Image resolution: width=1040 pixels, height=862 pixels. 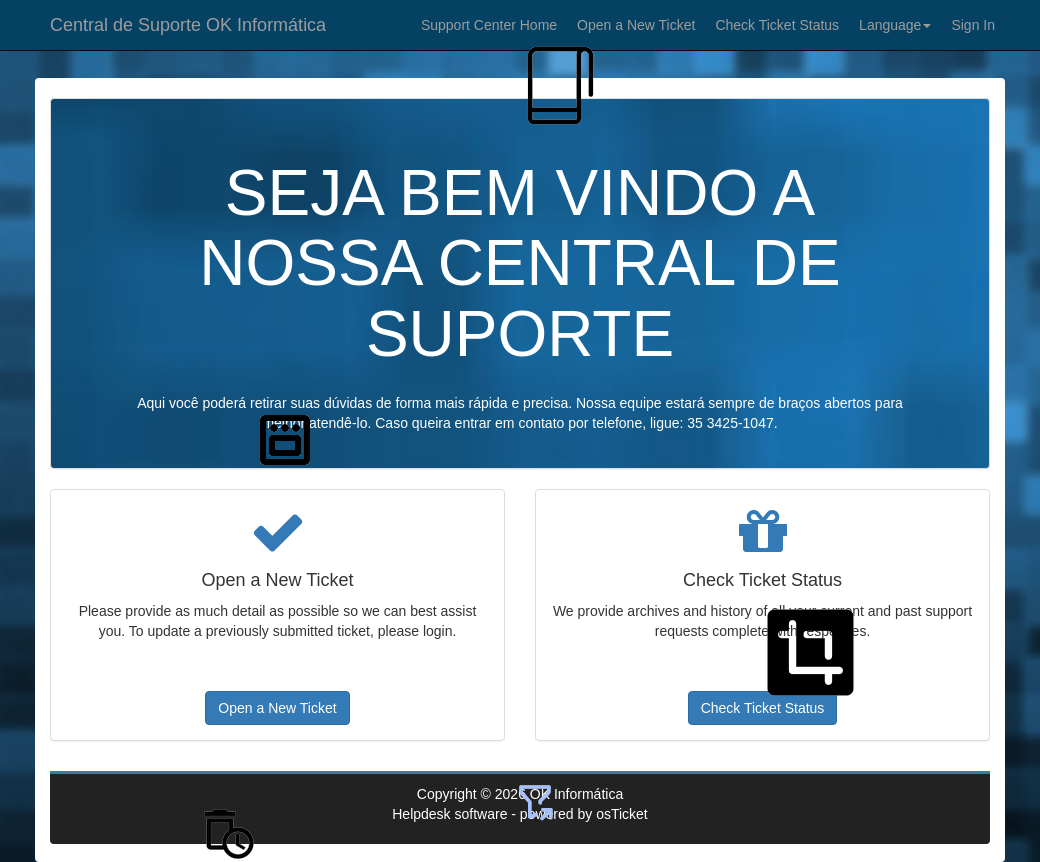 I want to click on crop an image or photo, so click(x=810, y=652).